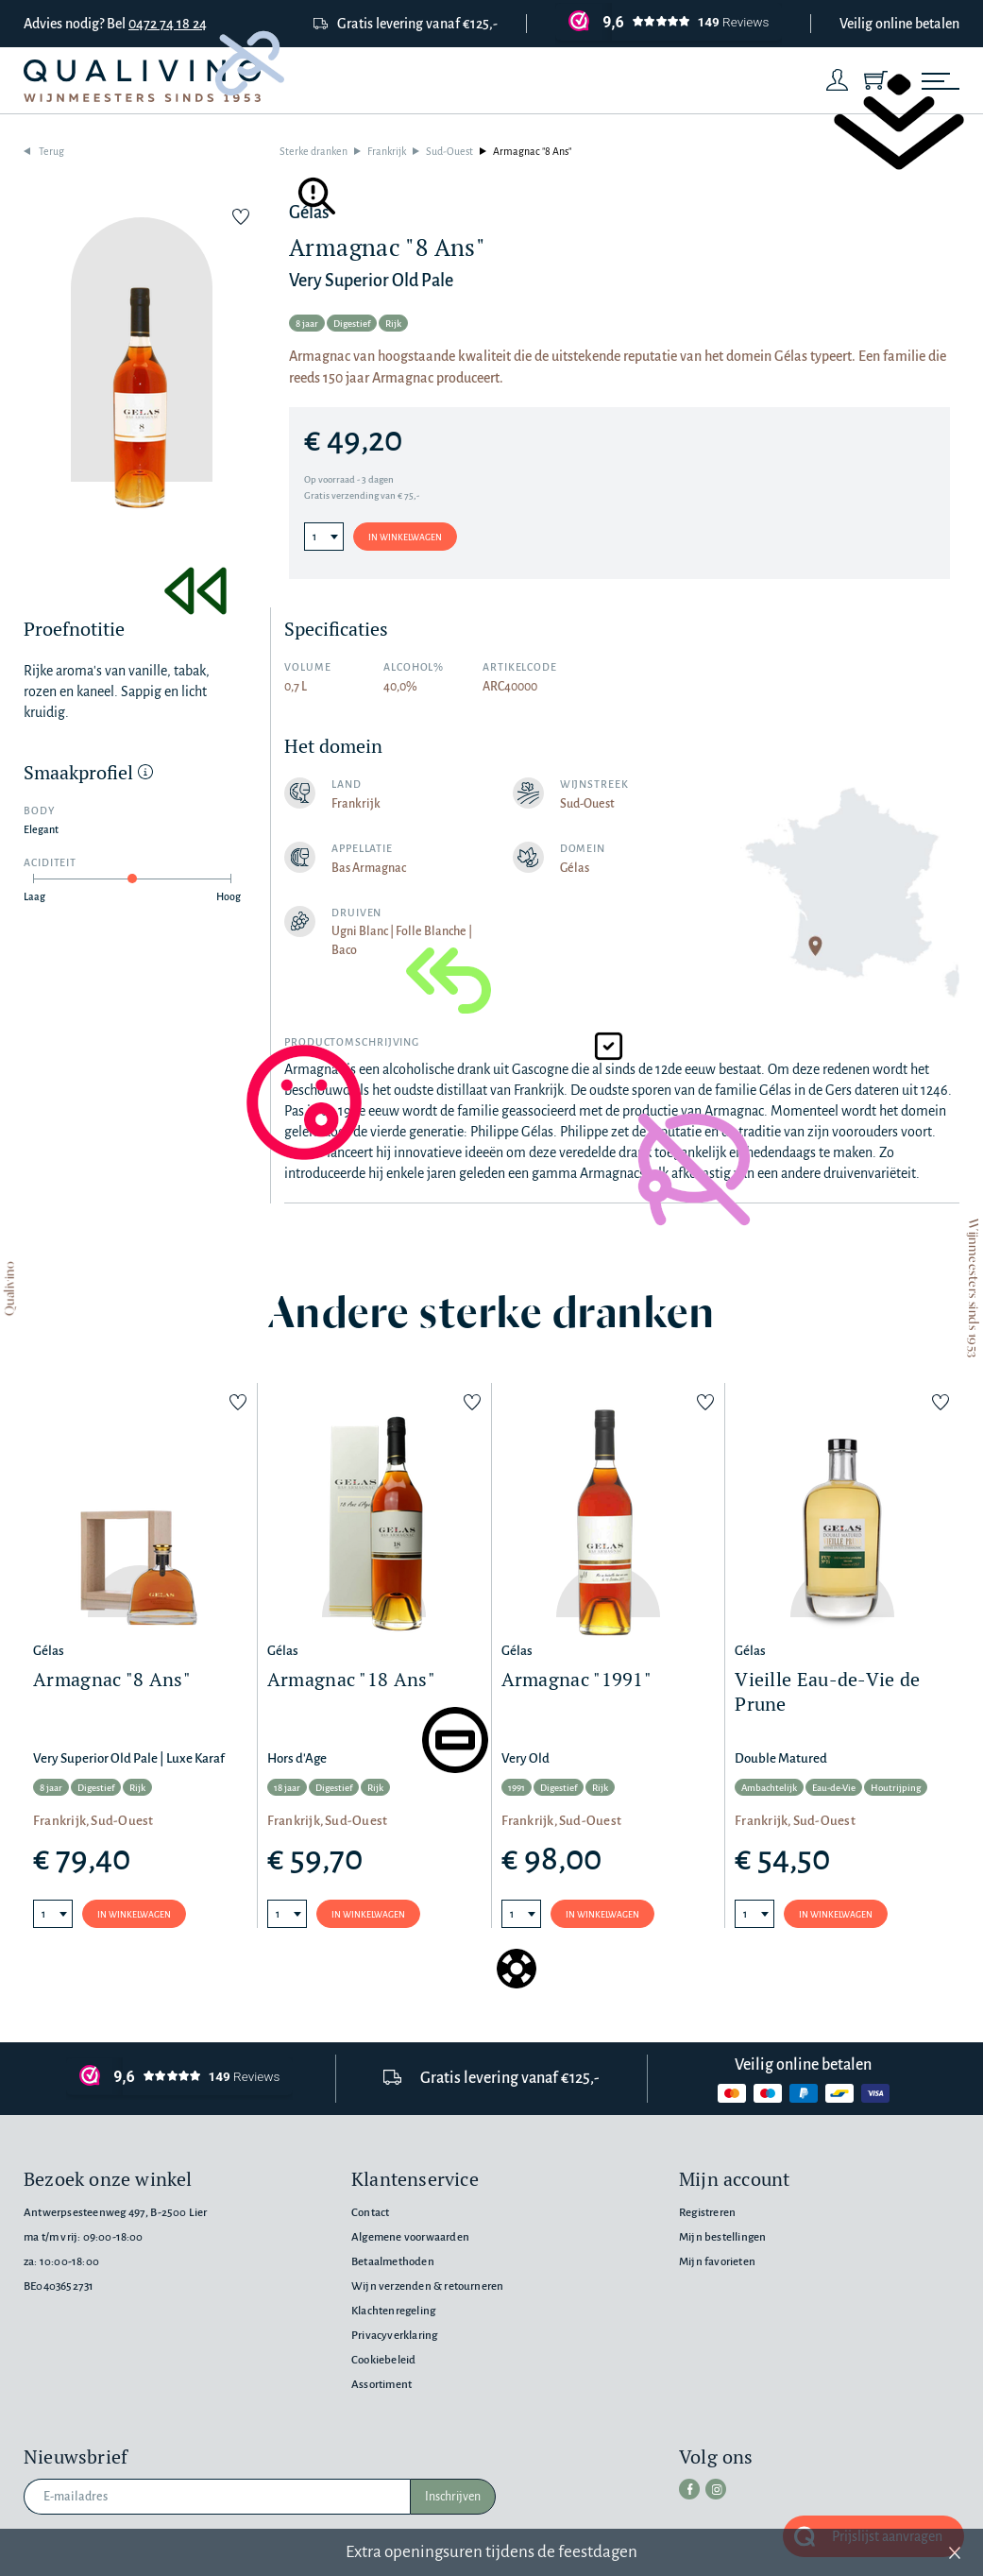 This screenshot has height=2576, width=983. Describe the element at coordinates (517, 1969) in the screenshot. I see `access help or support` at that location.